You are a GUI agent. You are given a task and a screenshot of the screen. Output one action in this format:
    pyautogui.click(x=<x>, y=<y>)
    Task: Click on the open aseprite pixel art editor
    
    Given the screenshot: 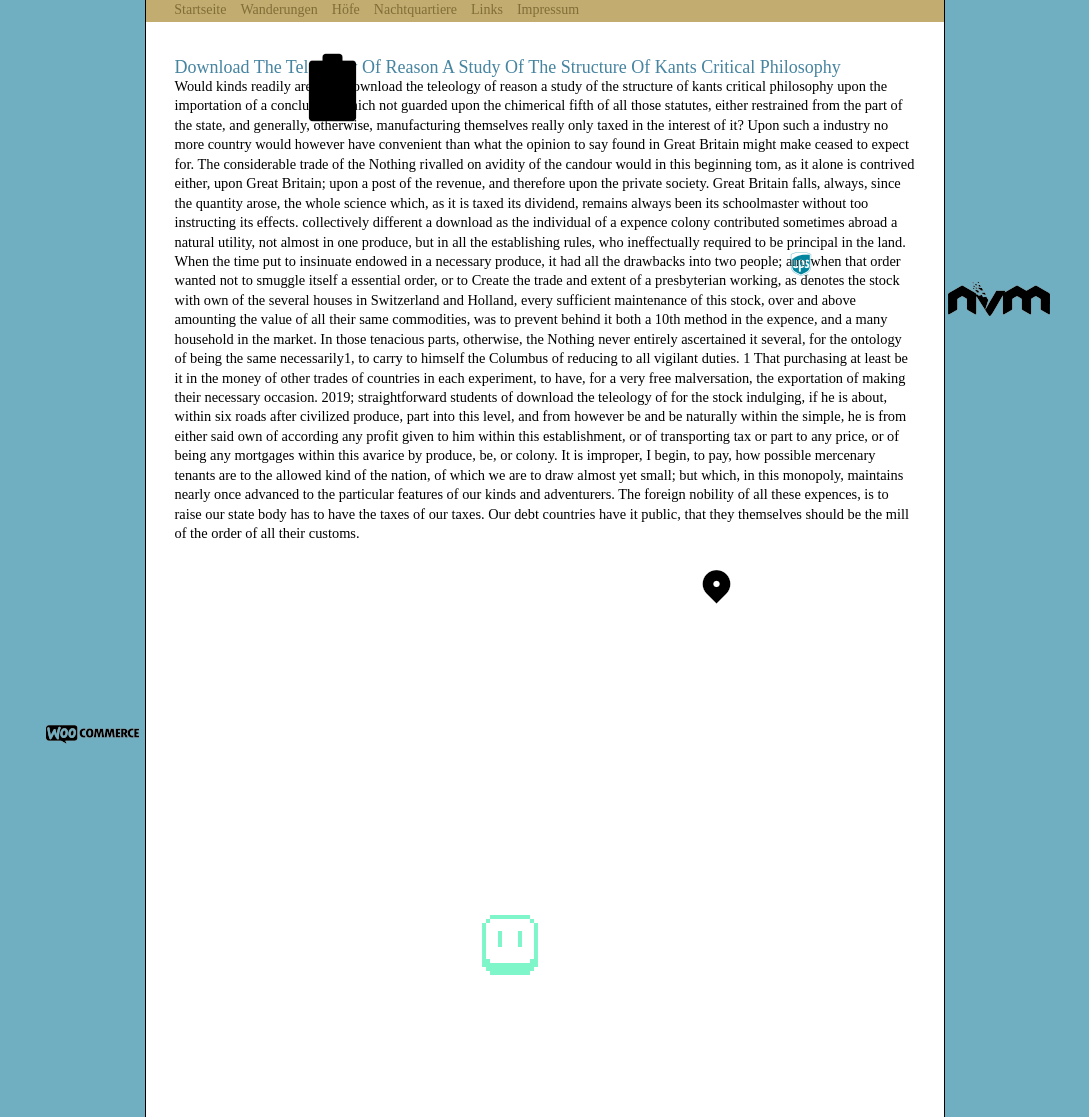 What is the action you would take?
    pyautogui.click(x=510, y=945)
    